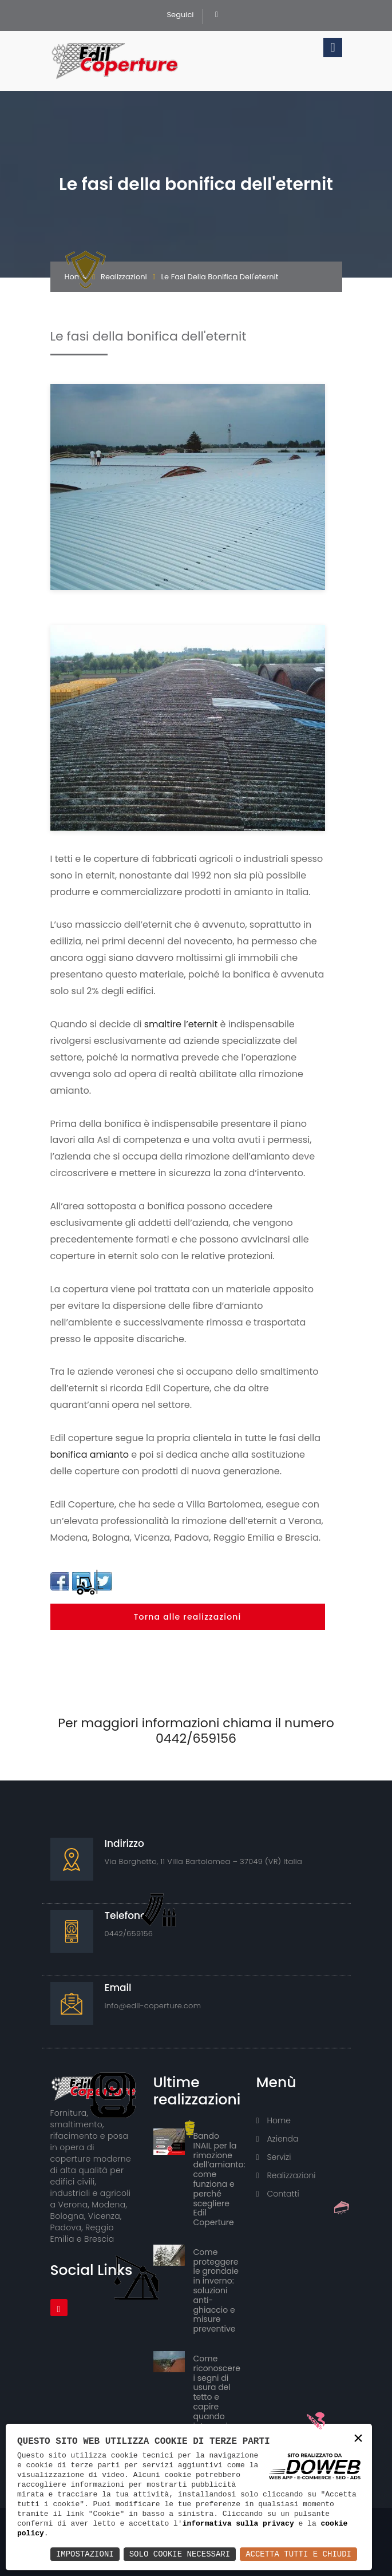 This screenshot has width=392, height=2576. I want to click on view a portion of data in a chart, so click(342, 2207).